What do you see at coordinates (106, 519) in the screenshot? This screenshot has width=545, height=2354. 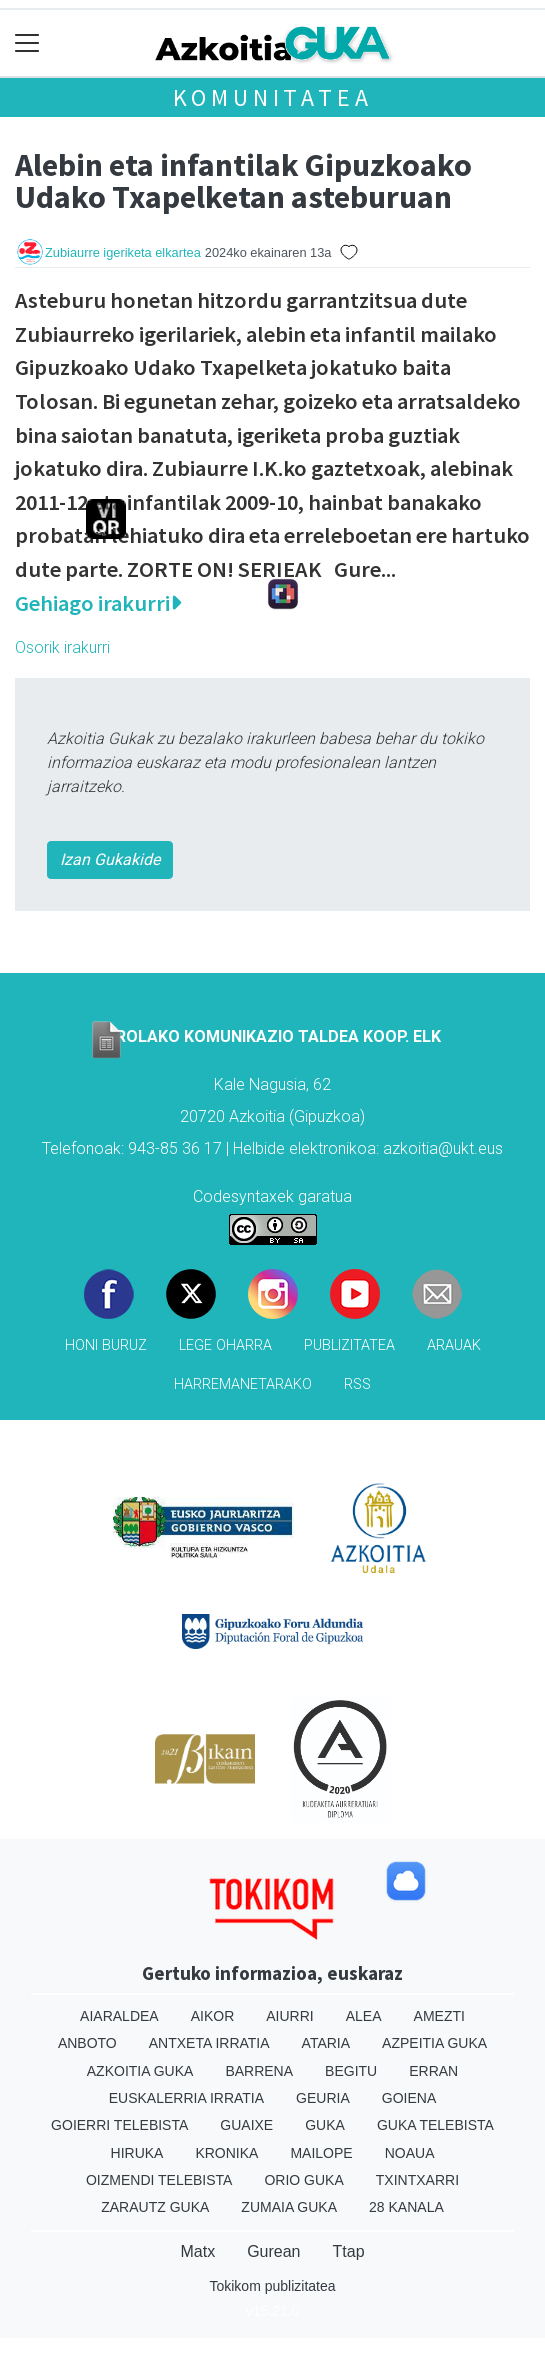 I see `switch to Vietnamese VIQR input method` at bounding box center [106, 519].